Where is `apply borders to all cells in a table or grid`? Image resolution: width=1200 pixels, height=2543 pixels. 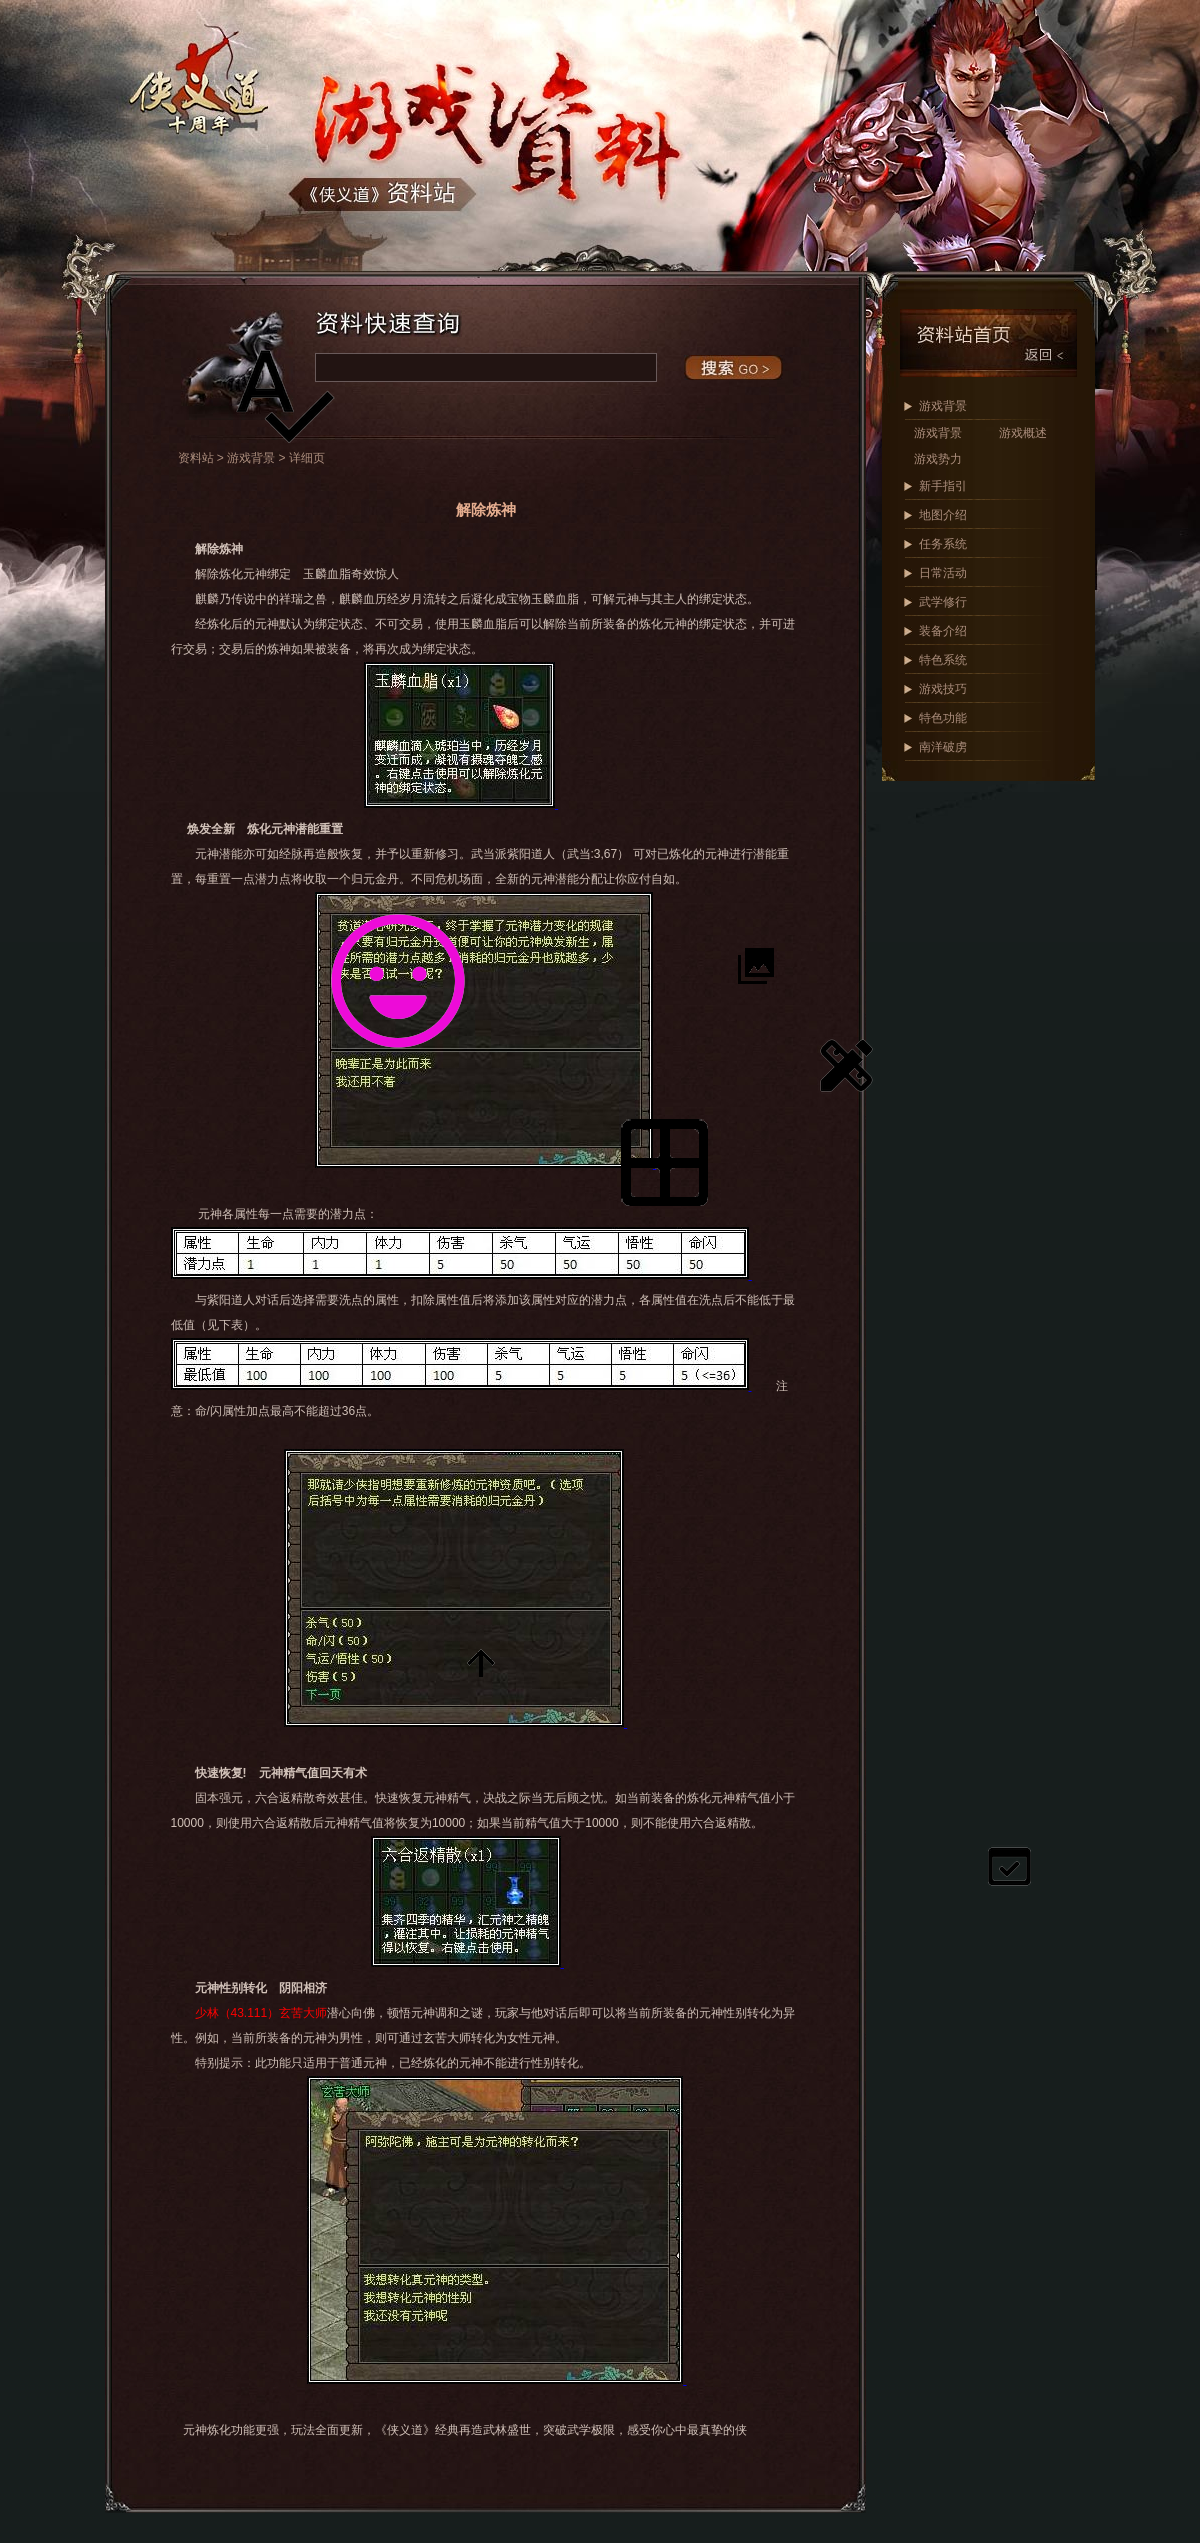
apply borders to all cells in a table or grid is located at coordinates (665, 1163).